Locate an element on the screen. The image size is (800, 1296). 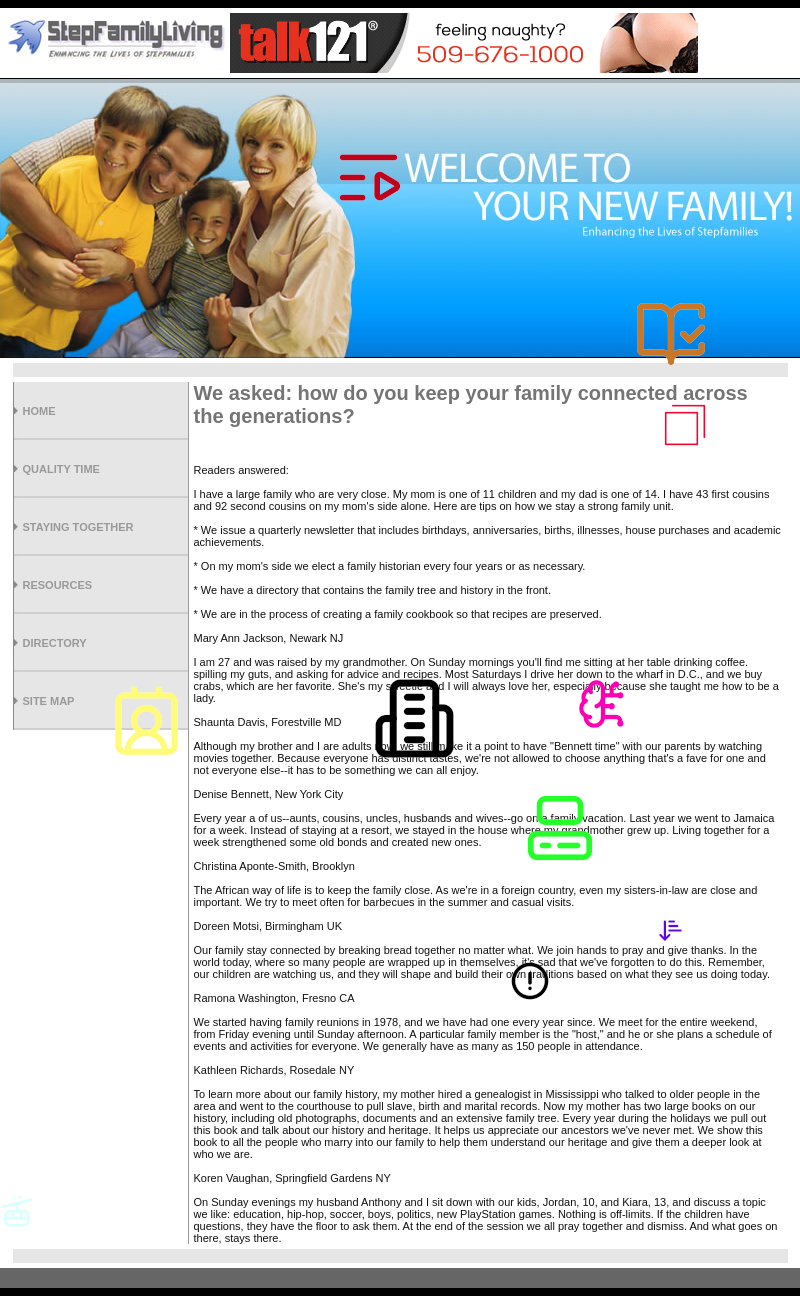
access desktop or computer settings is located at coordinates (560, 828).